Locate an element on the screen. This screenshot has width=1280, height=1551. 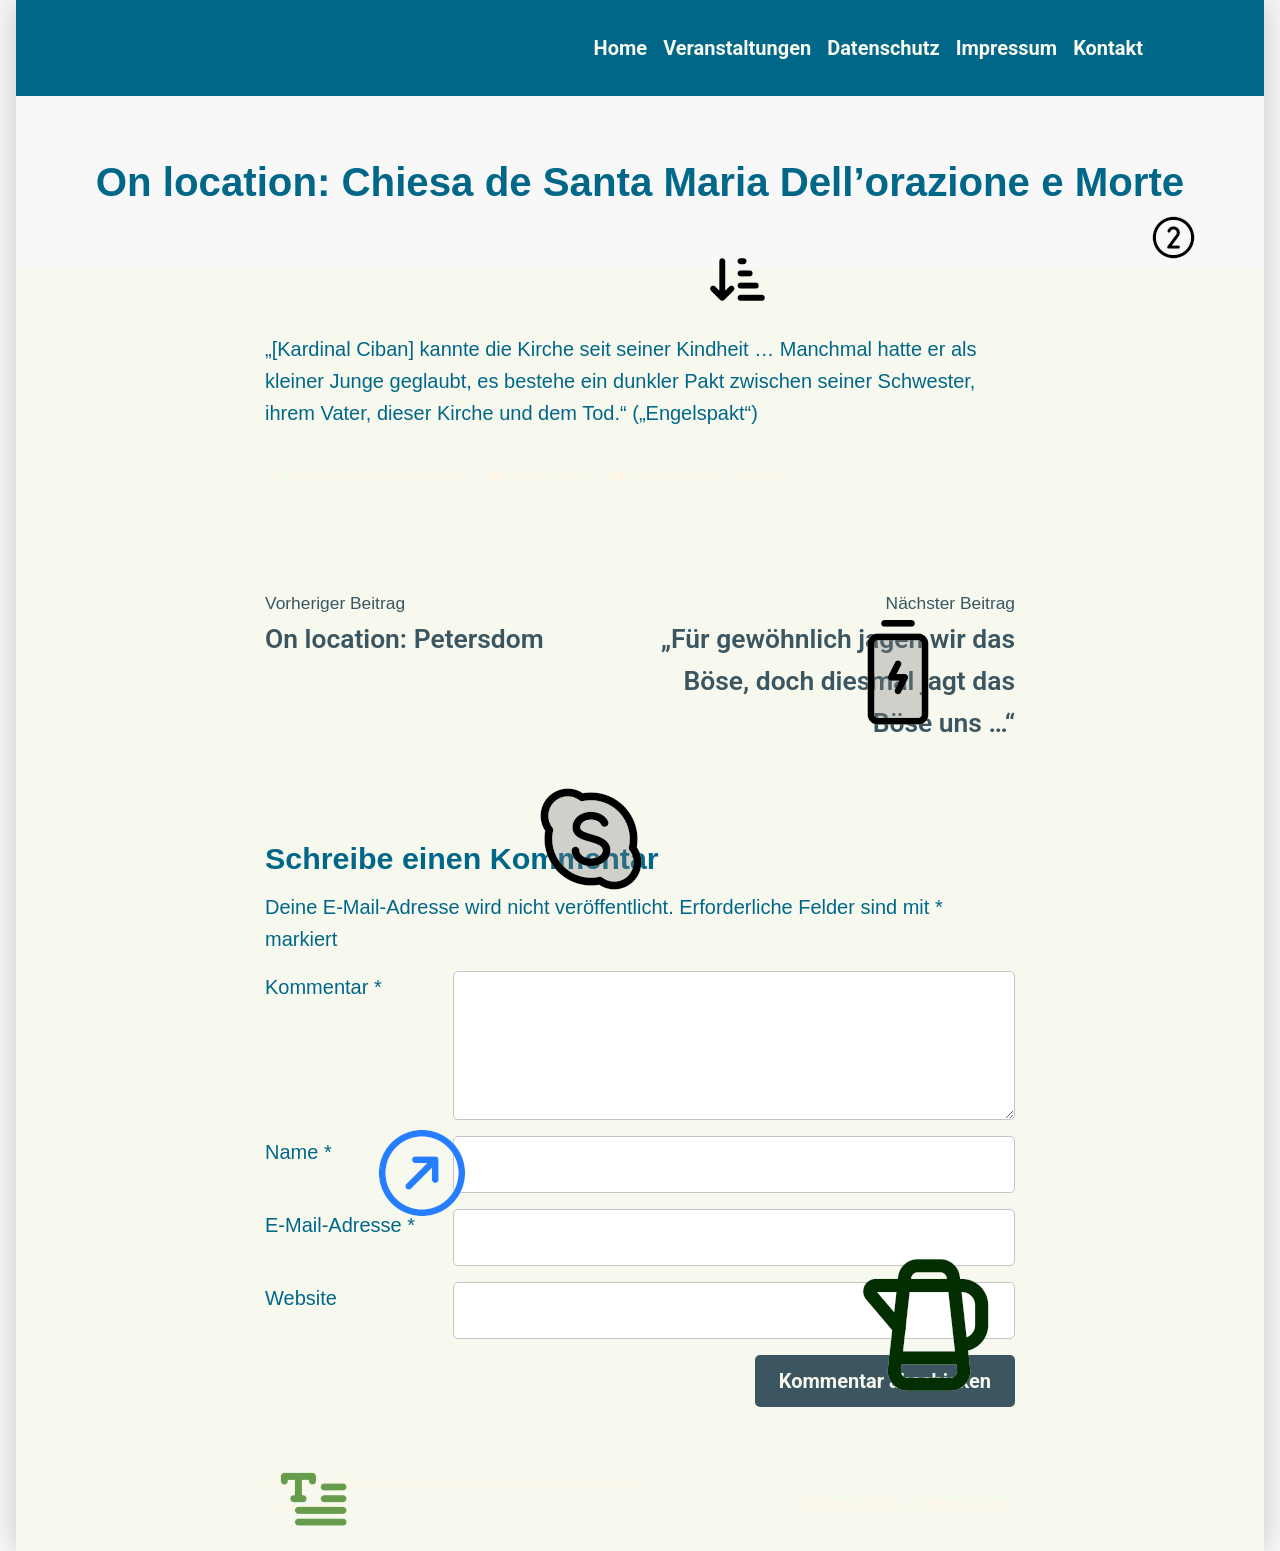
indicates device is currently charging is located at coordinates (898, 674).